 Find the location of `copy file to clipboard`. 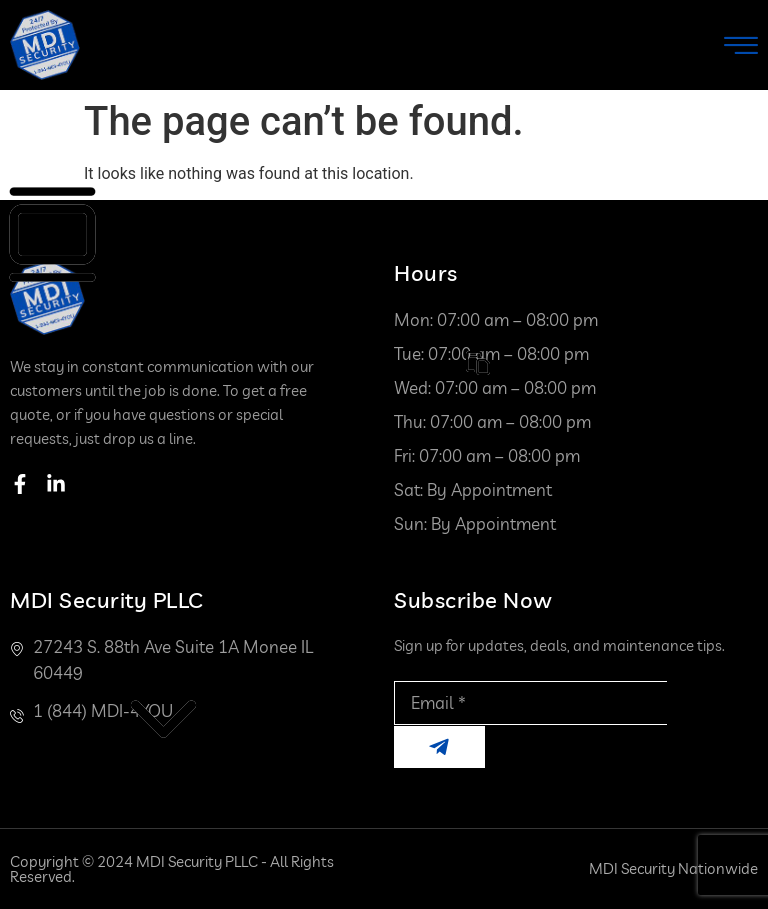

copy file to clipboard is located at coordinates (478, 363).